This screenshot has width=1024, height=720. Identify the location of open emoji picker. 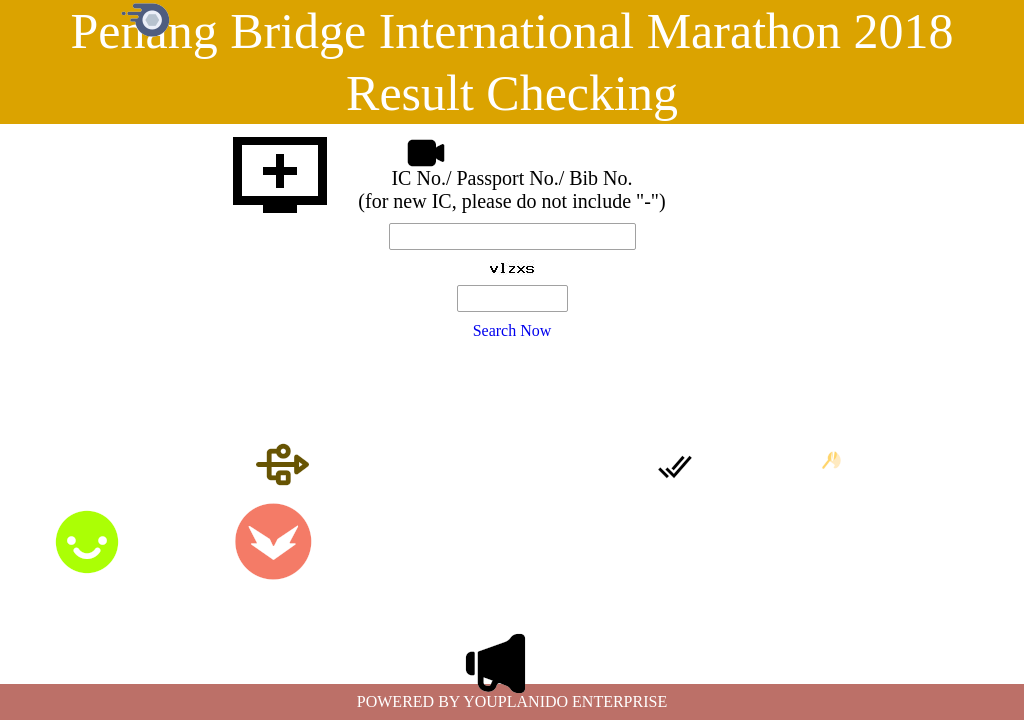
(87, 542).